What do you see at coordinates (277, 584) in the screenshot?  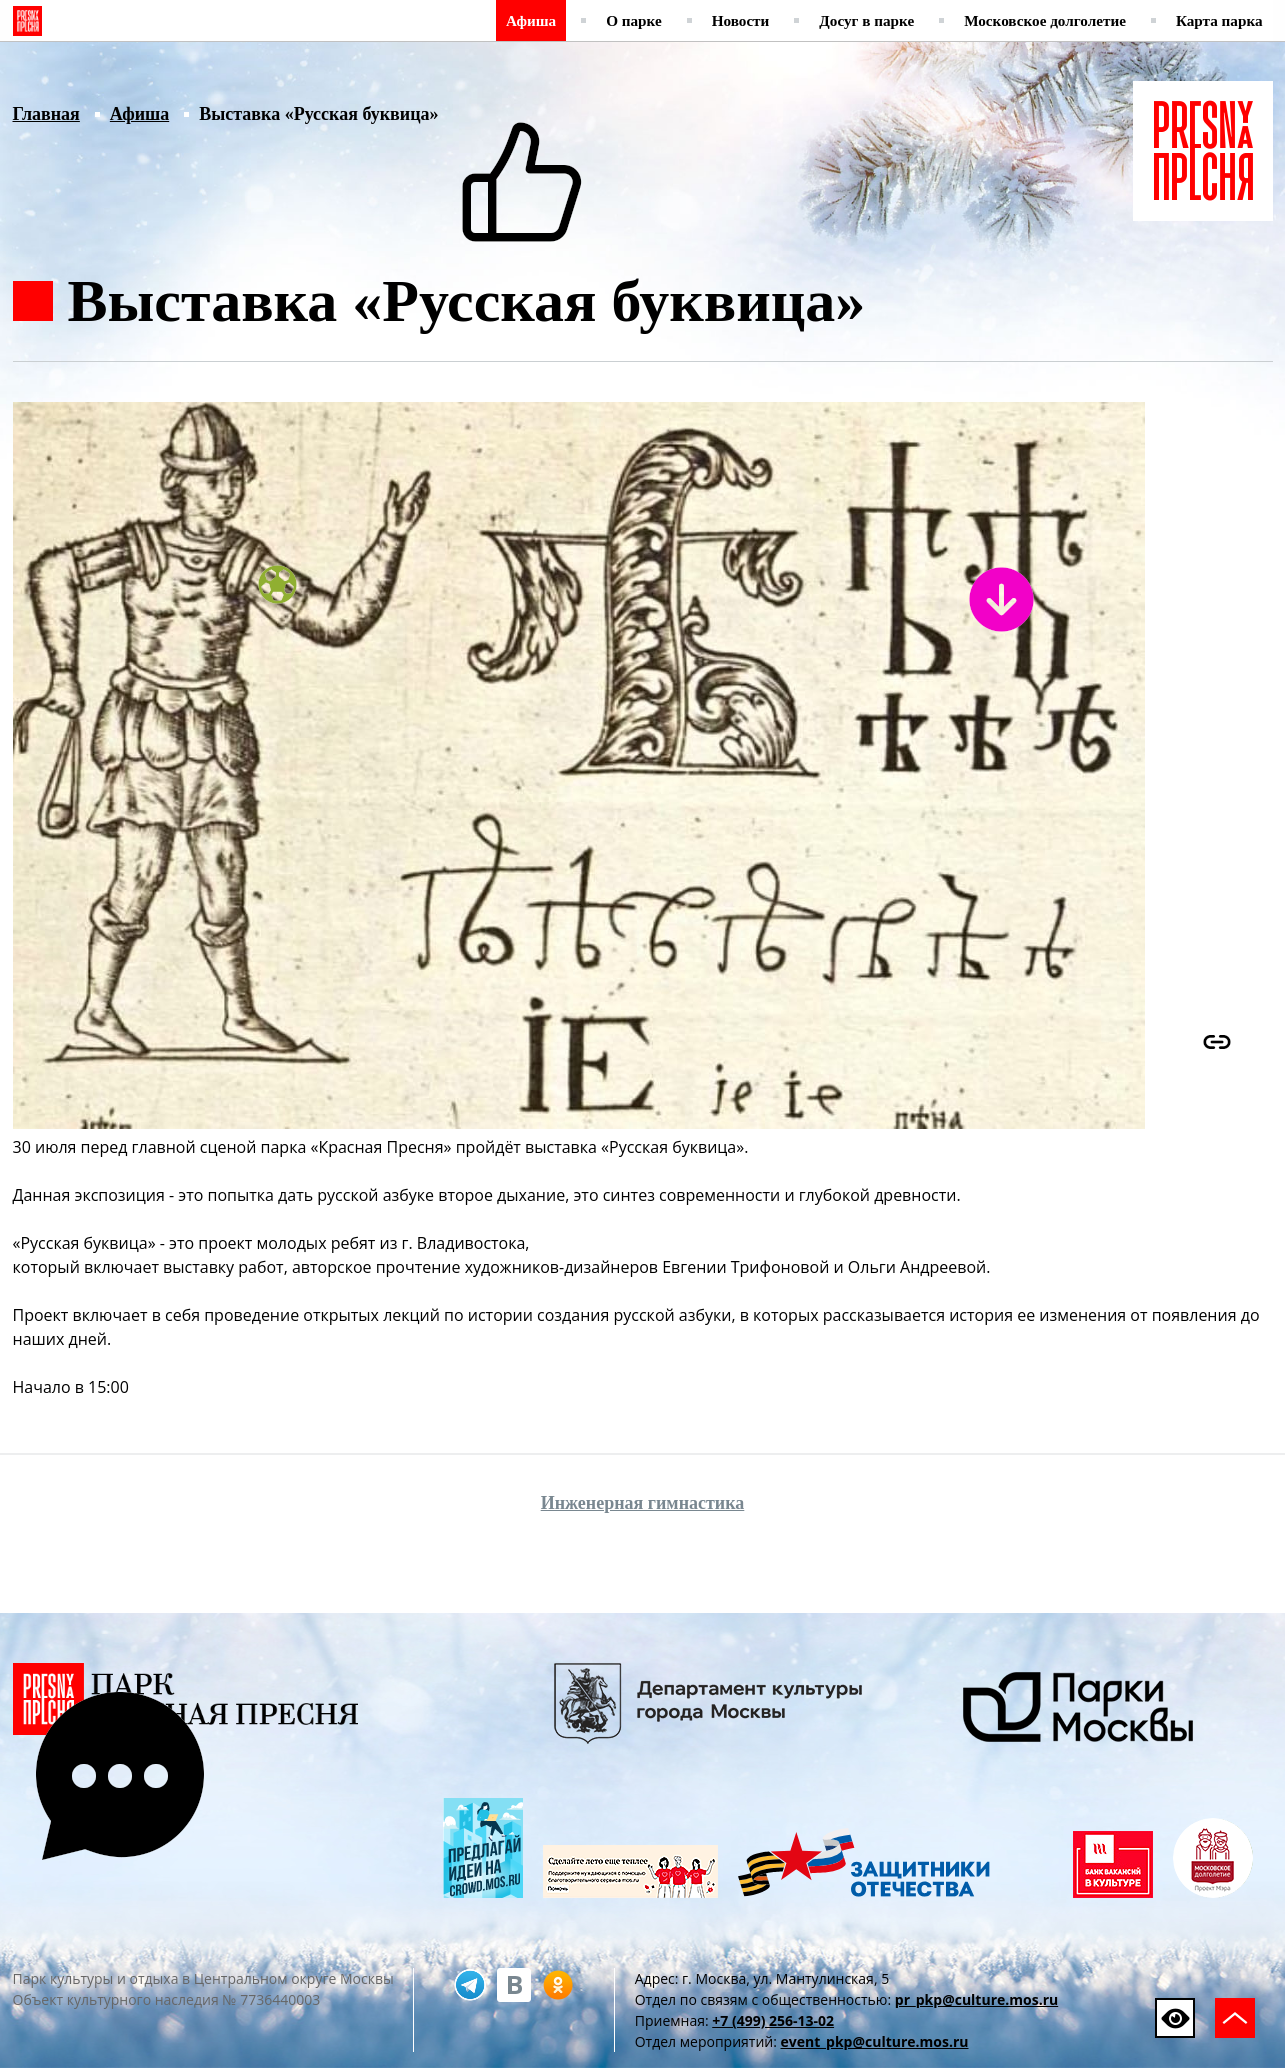 I see `view football or soccer content` at bounding box center [277, 584].